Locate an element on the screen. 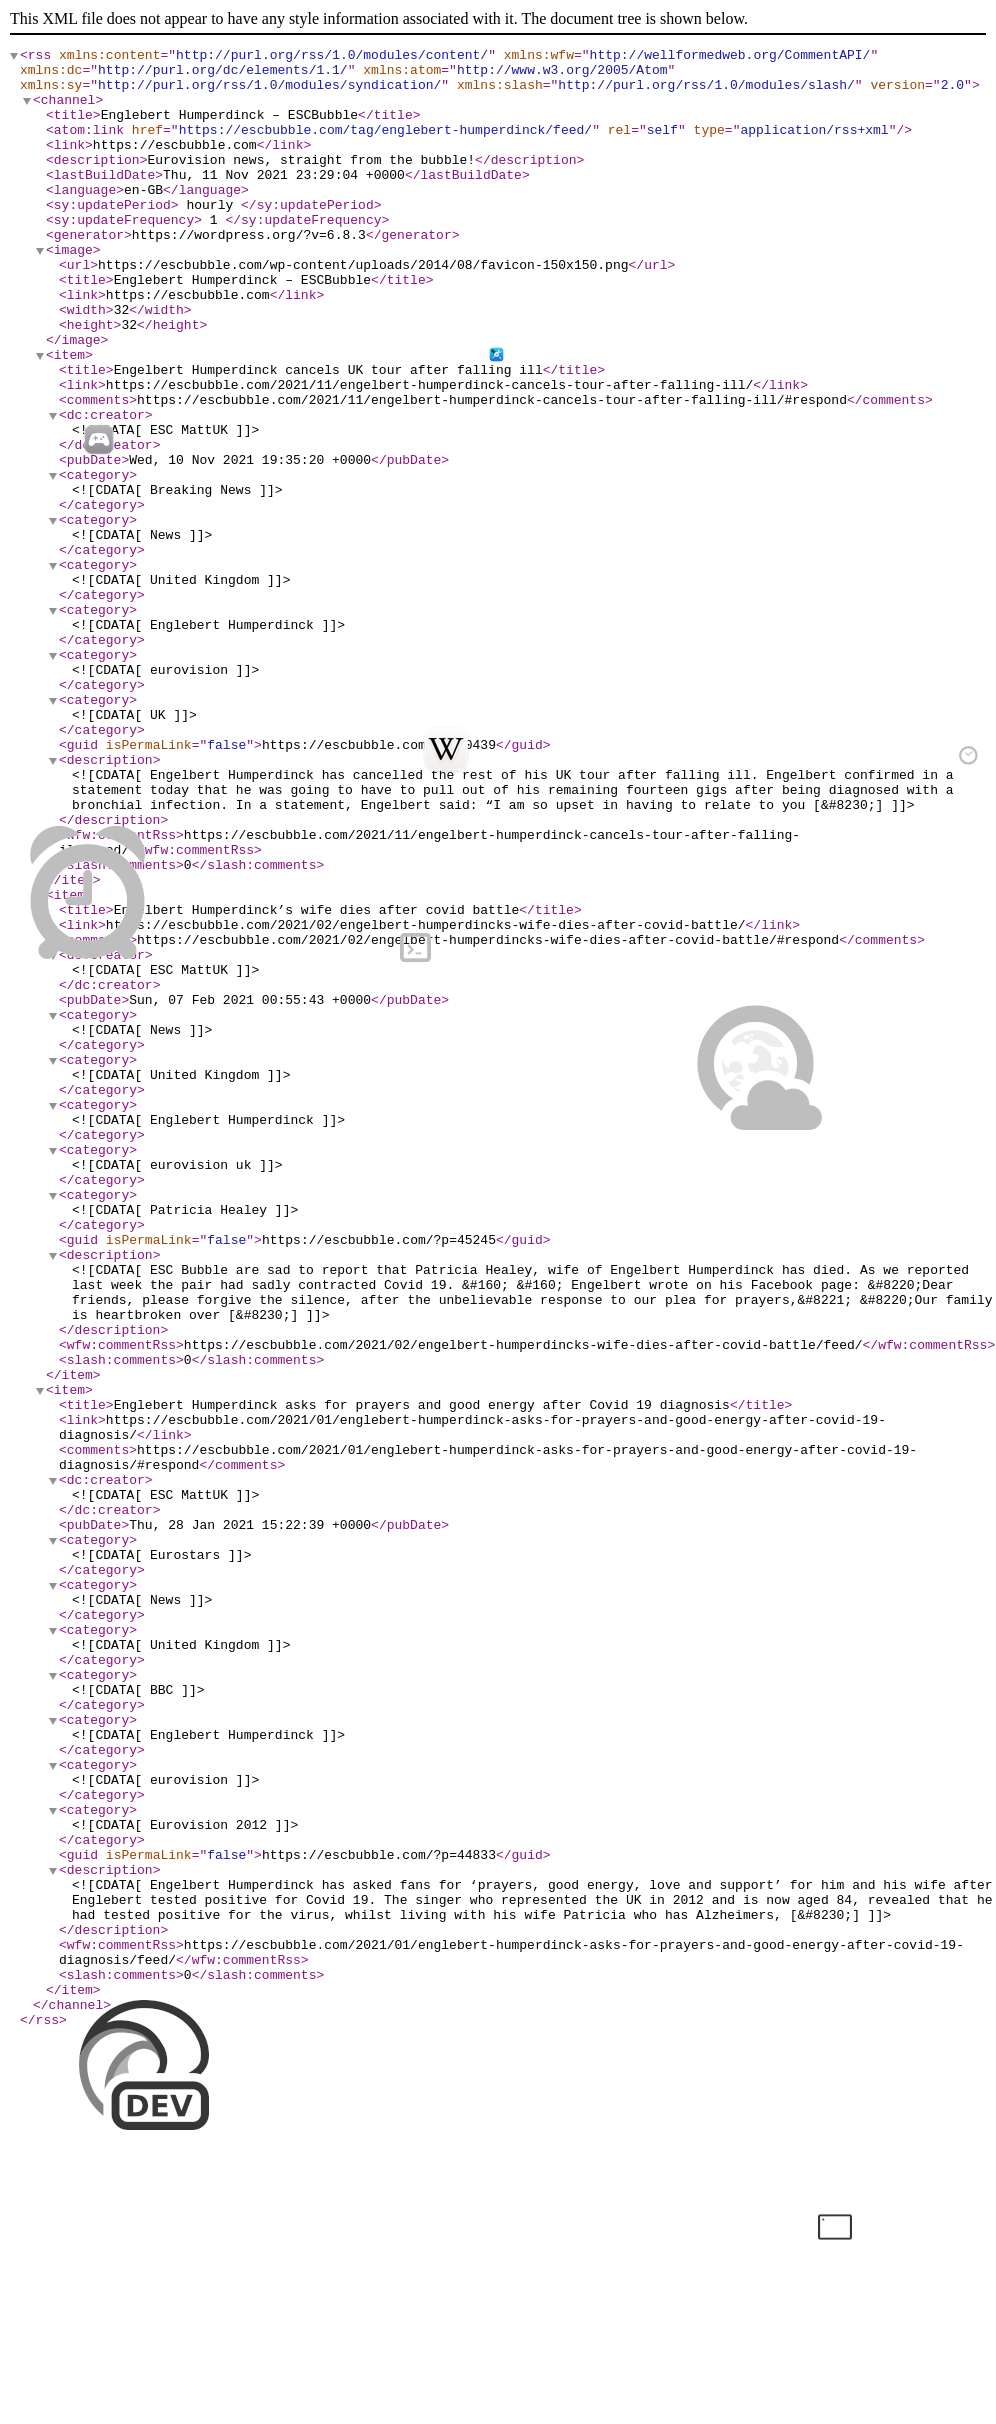  open wike wikipedia reader app is located at coordinates (446, 749).